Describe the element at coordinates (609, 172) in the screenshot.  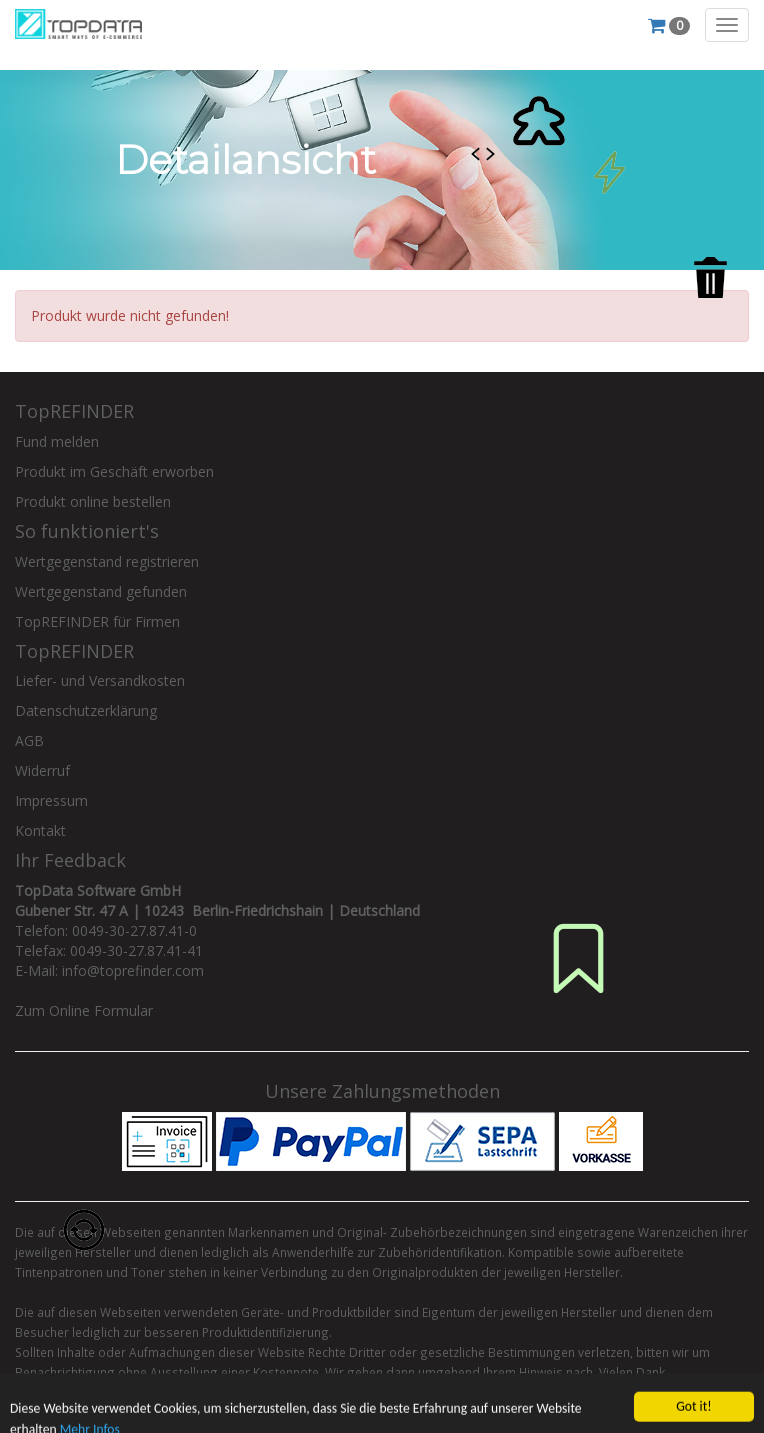
I see `toggle flash on for camera` at that location.